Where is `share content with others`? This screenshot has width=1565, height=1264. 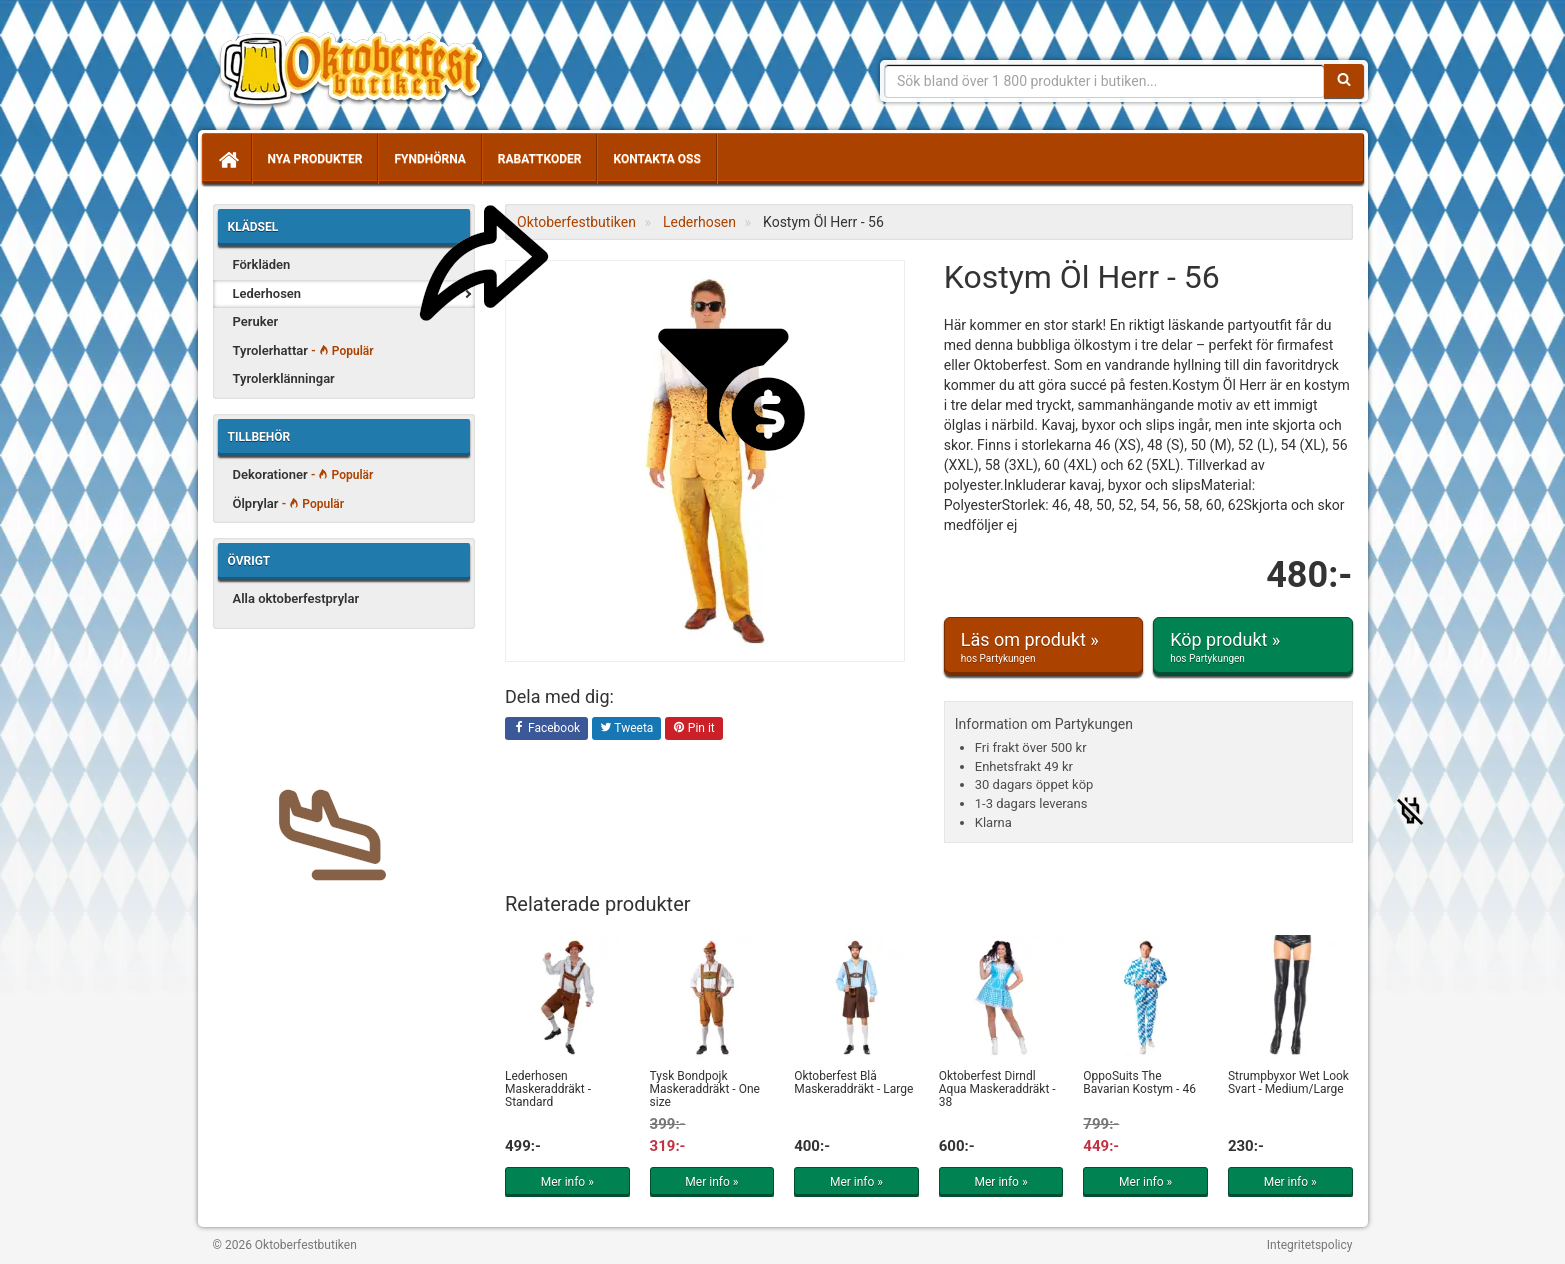 share content with others is located at coordinates (484, 263).